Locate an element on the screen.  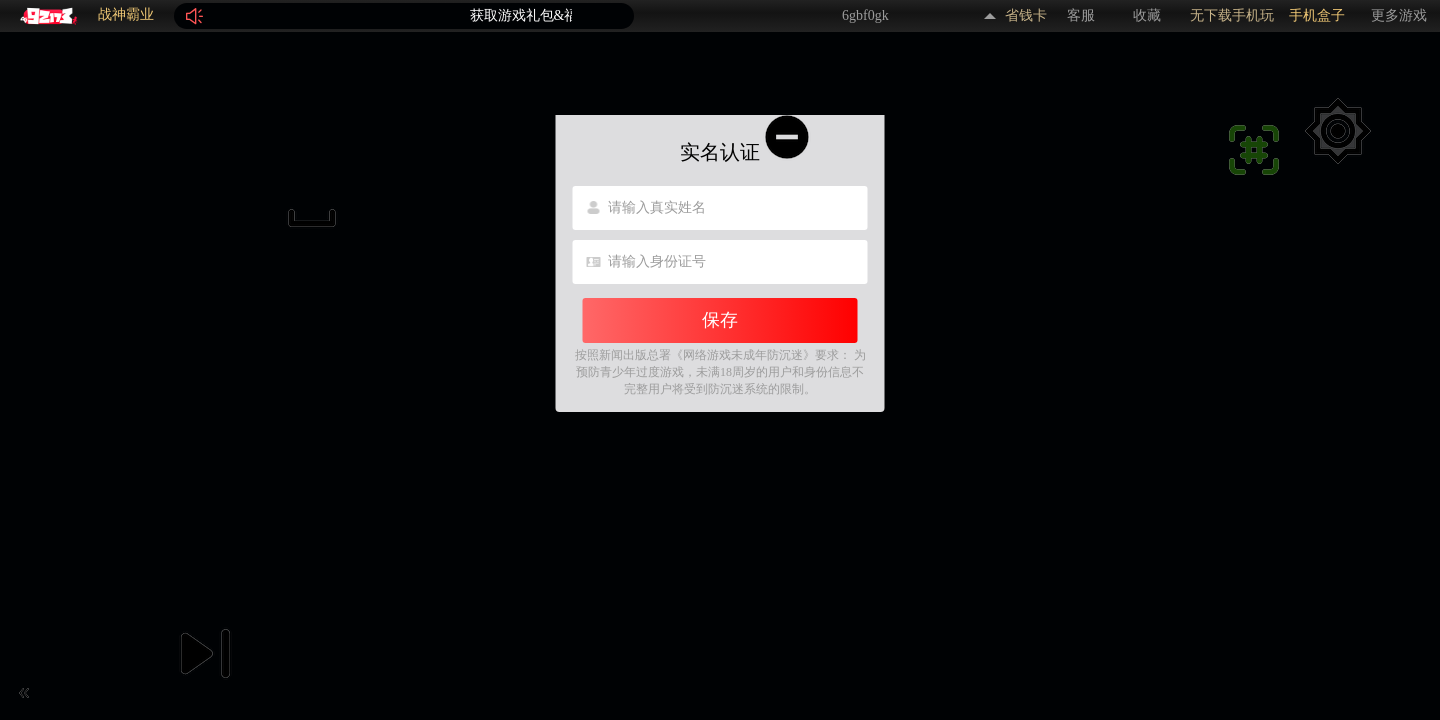
skip to the next track or video is located at coordinates (205, 653).